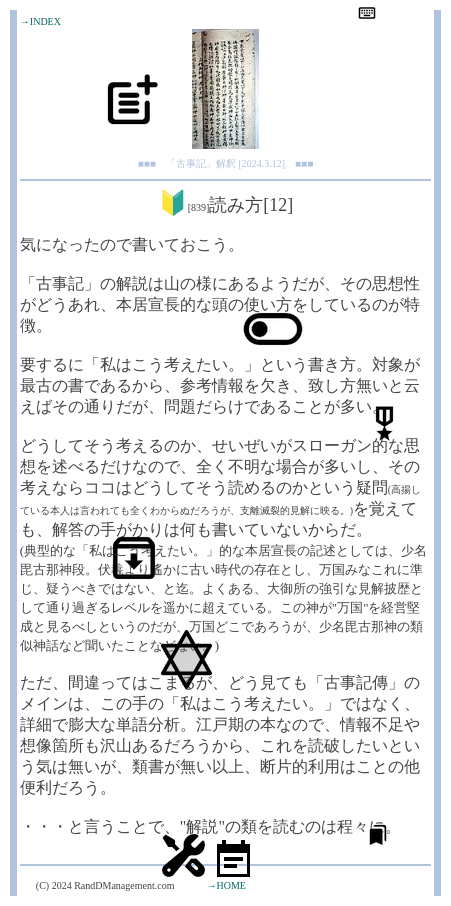 Image resolution: width=451 pixels, height=906 pixels. What do you see at coordinates (186, 659) in the screenshot?
I see `indicates jewish or hebrew-related content` at bounding box center [186, 659].